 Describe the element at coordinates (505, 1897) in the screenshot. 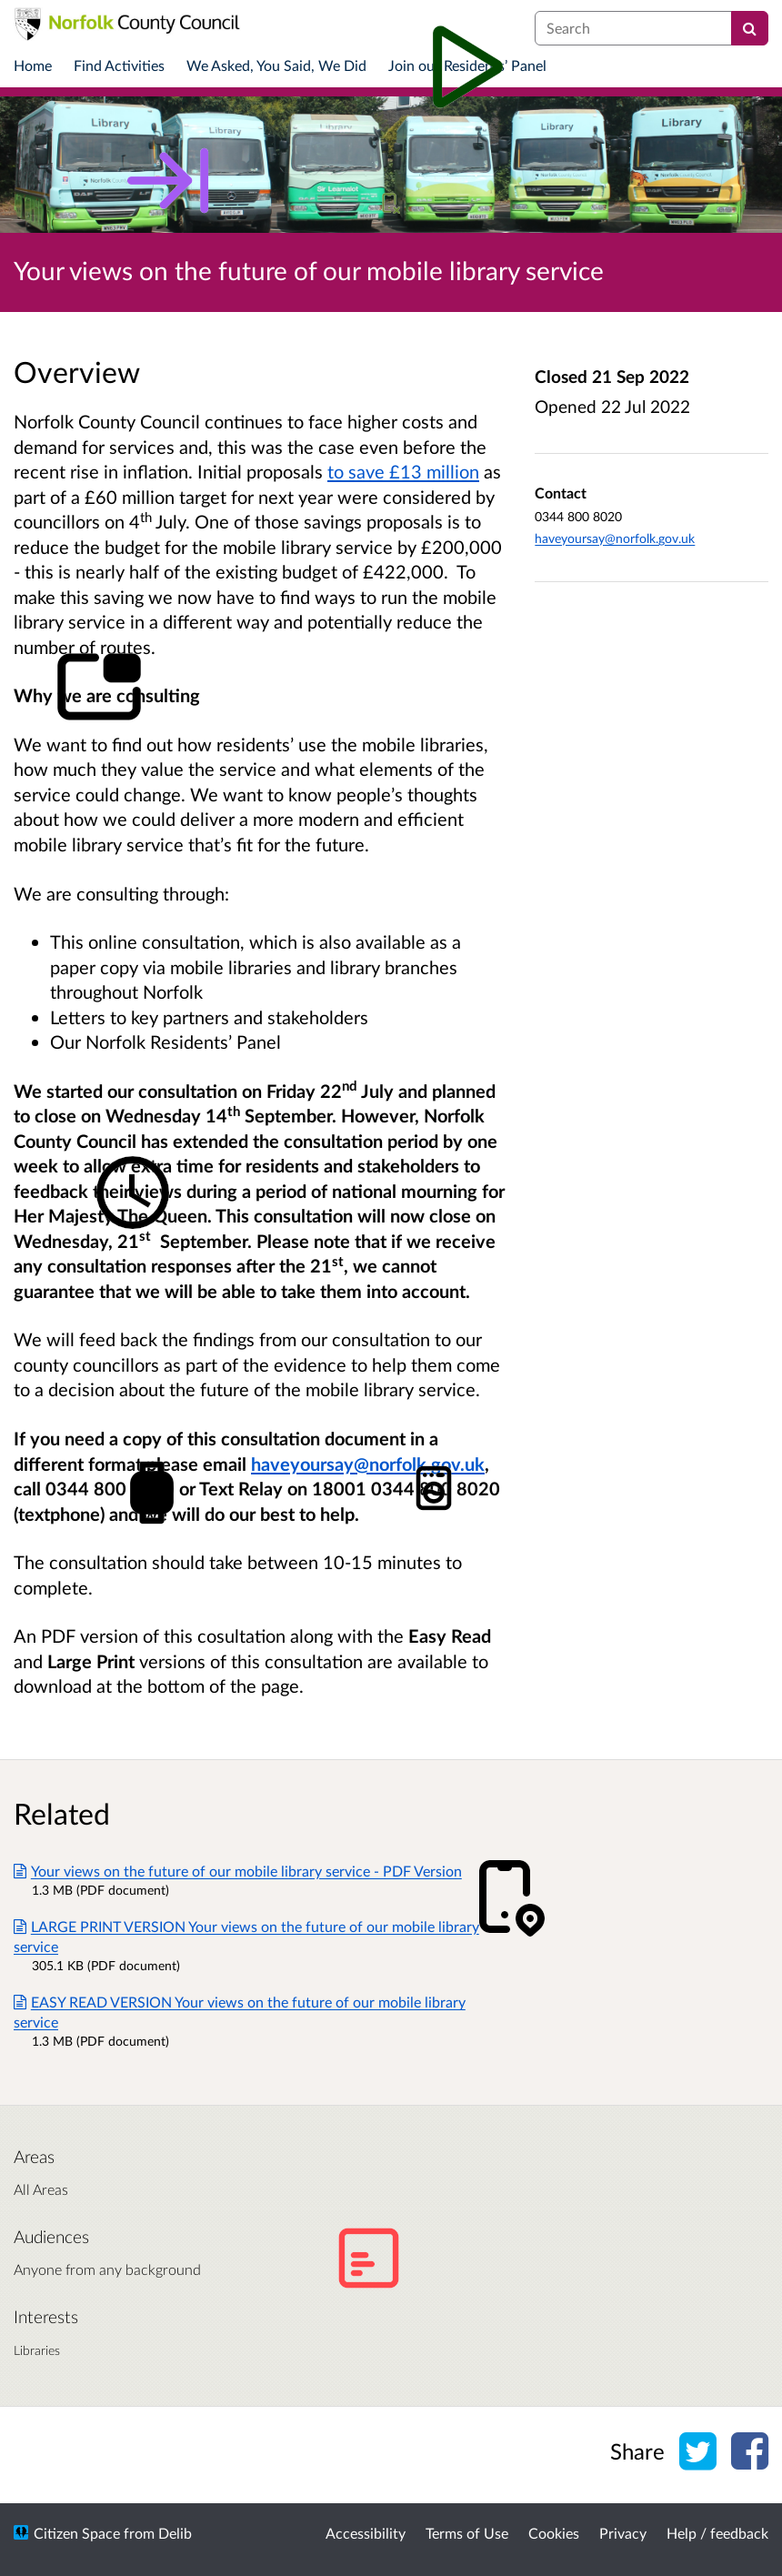

I see `view device location on map` at that location.